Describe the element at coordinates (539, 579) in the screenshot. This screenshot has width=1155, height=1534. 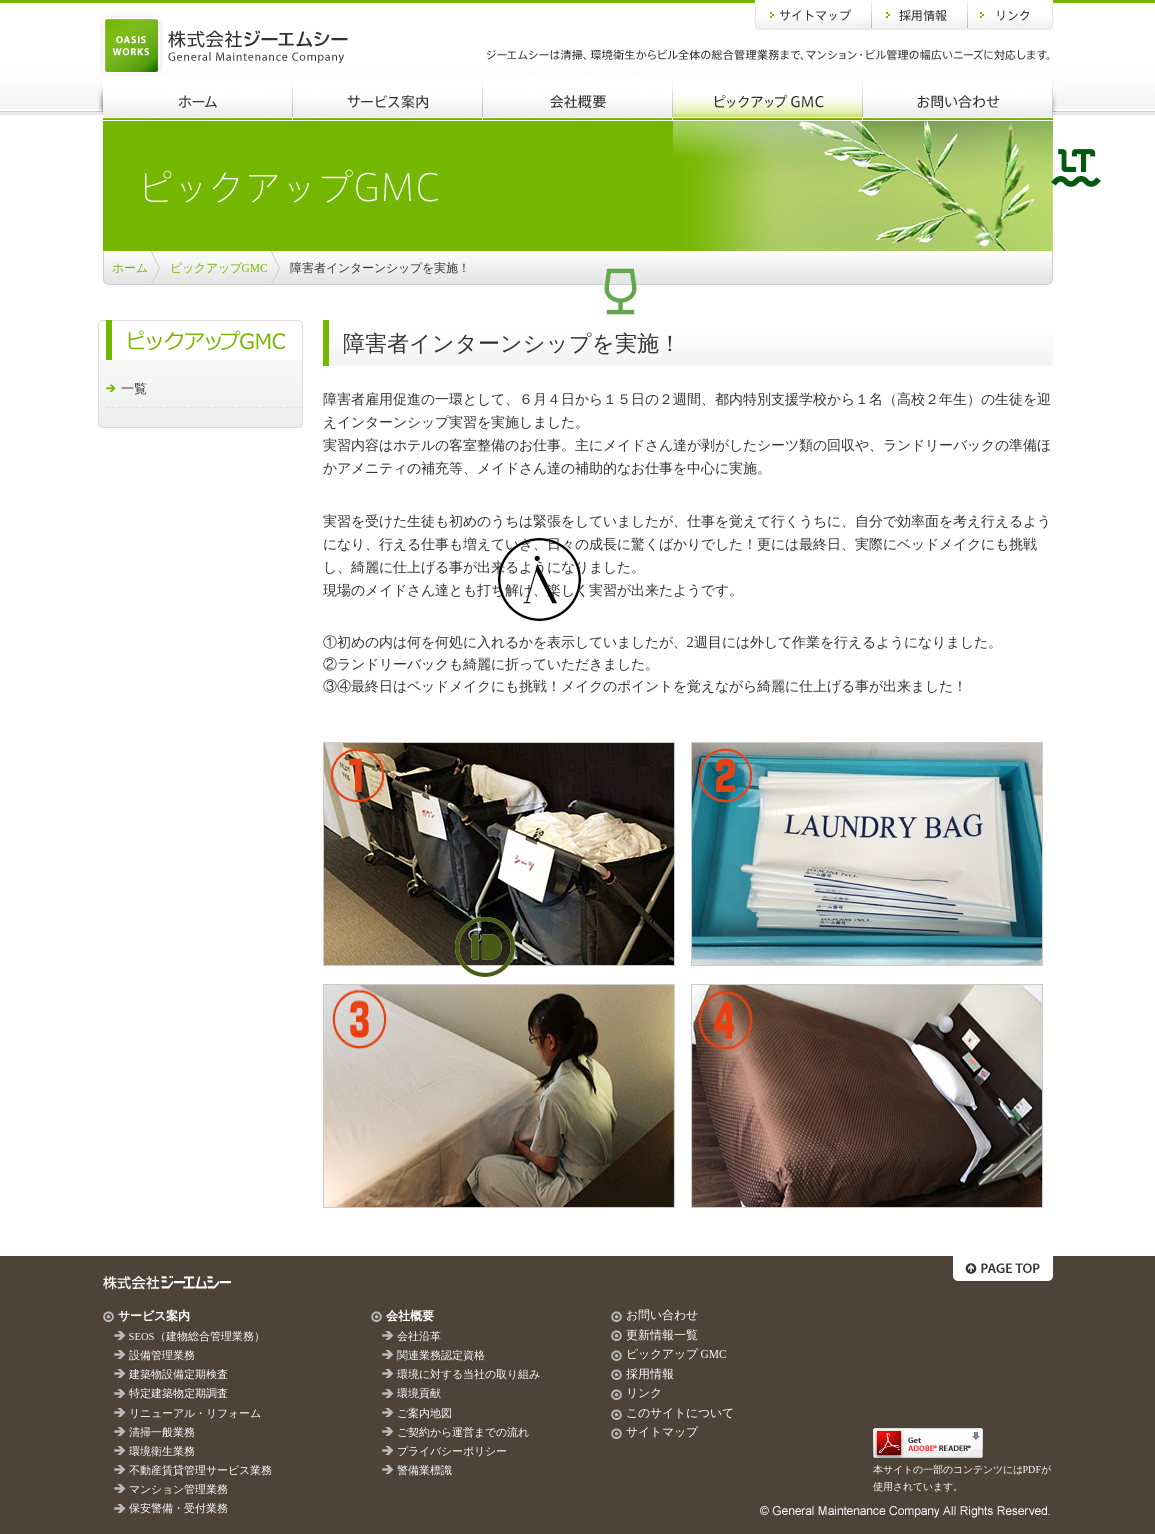
I see `open invidious, a privacy-focused youtube frontend` at that location.